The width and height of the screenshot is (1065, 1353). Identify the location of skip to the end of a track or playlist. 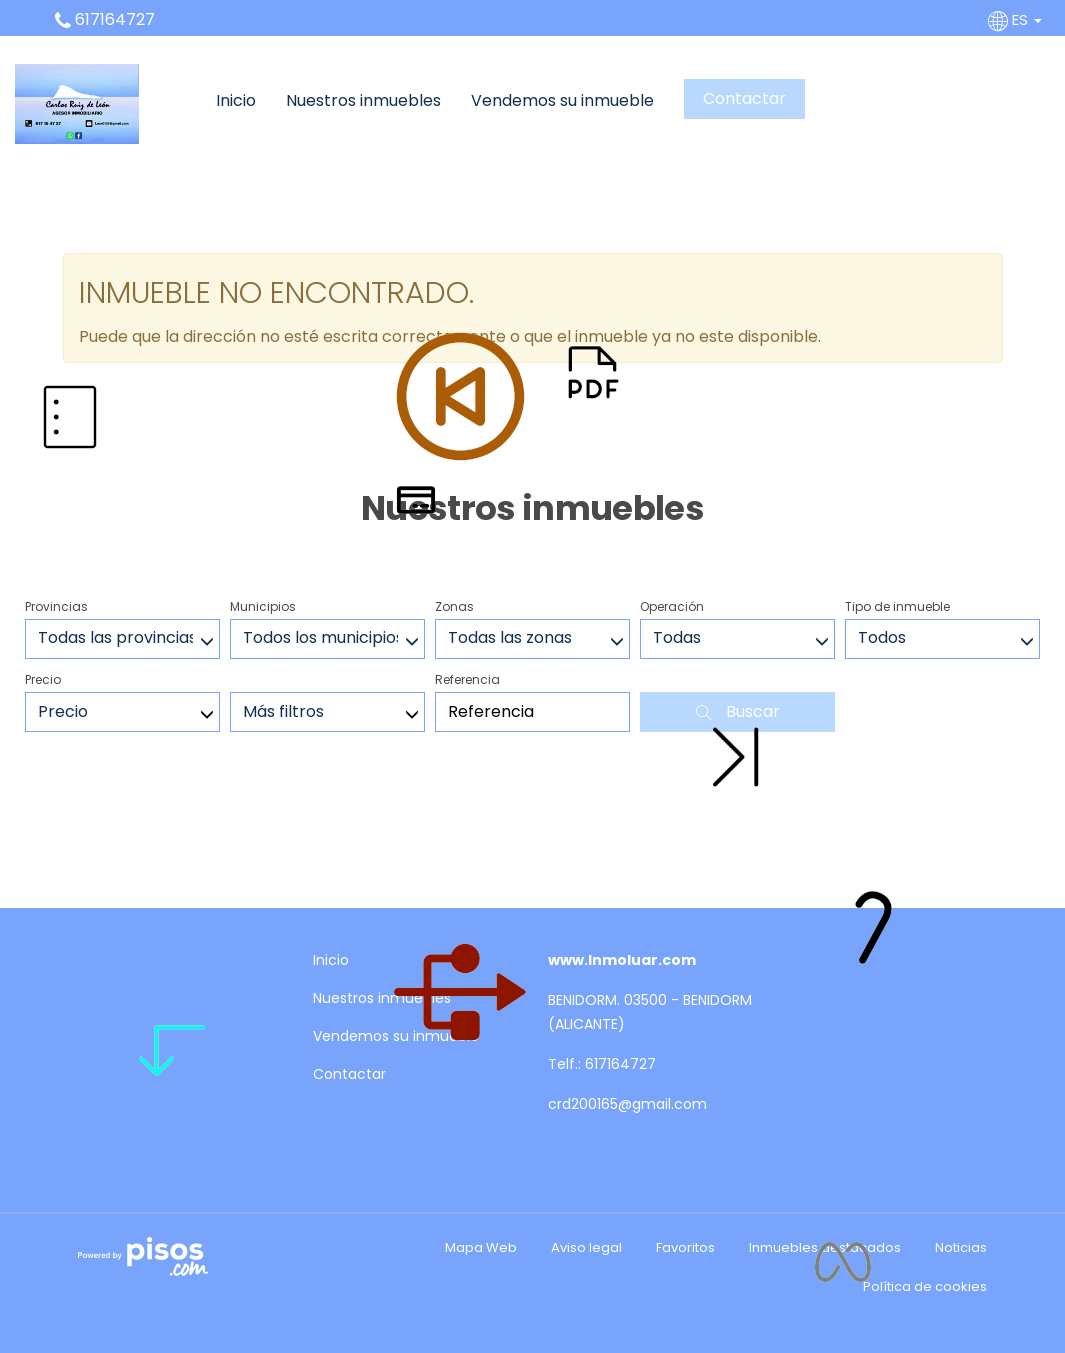
(737, 757).